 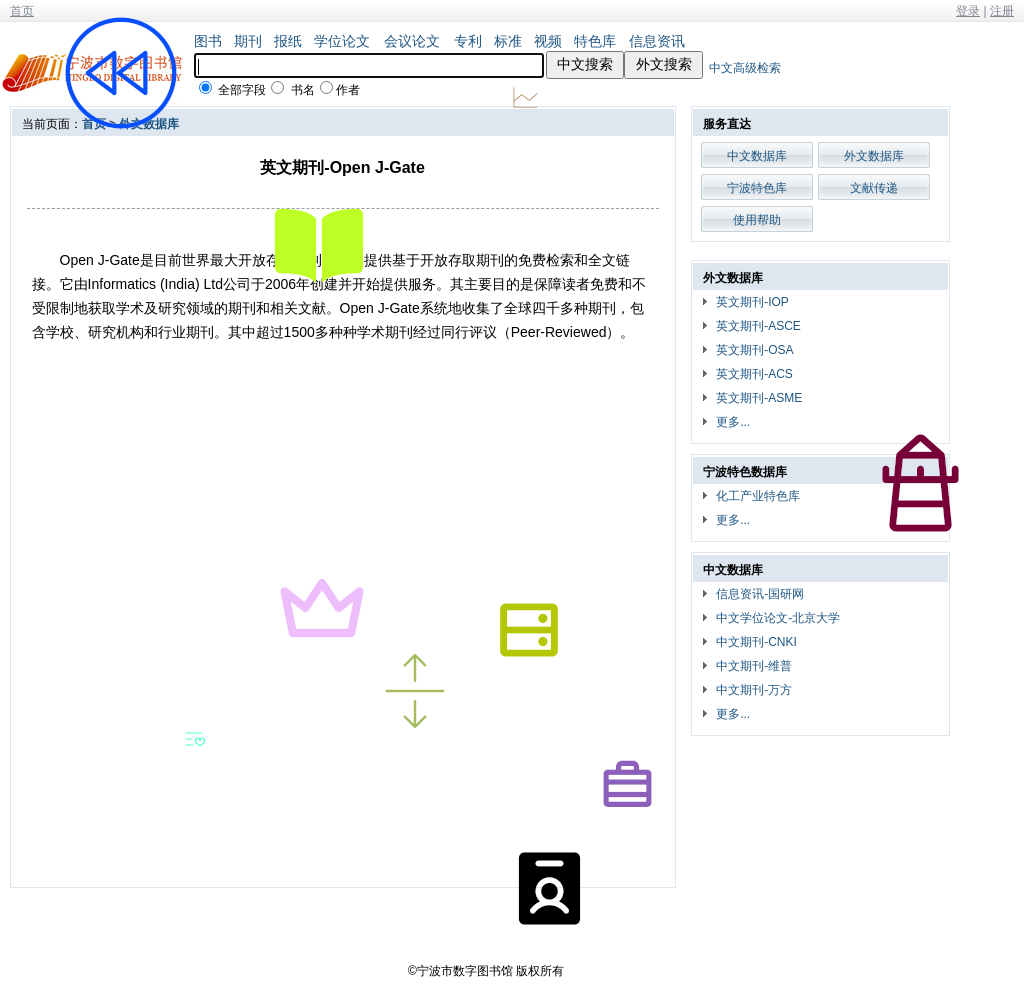 What do you see at coordinates (121, 73) in the screenshot?
I see `rewind or skip backward in media playback` at bounding box center [121, 73].